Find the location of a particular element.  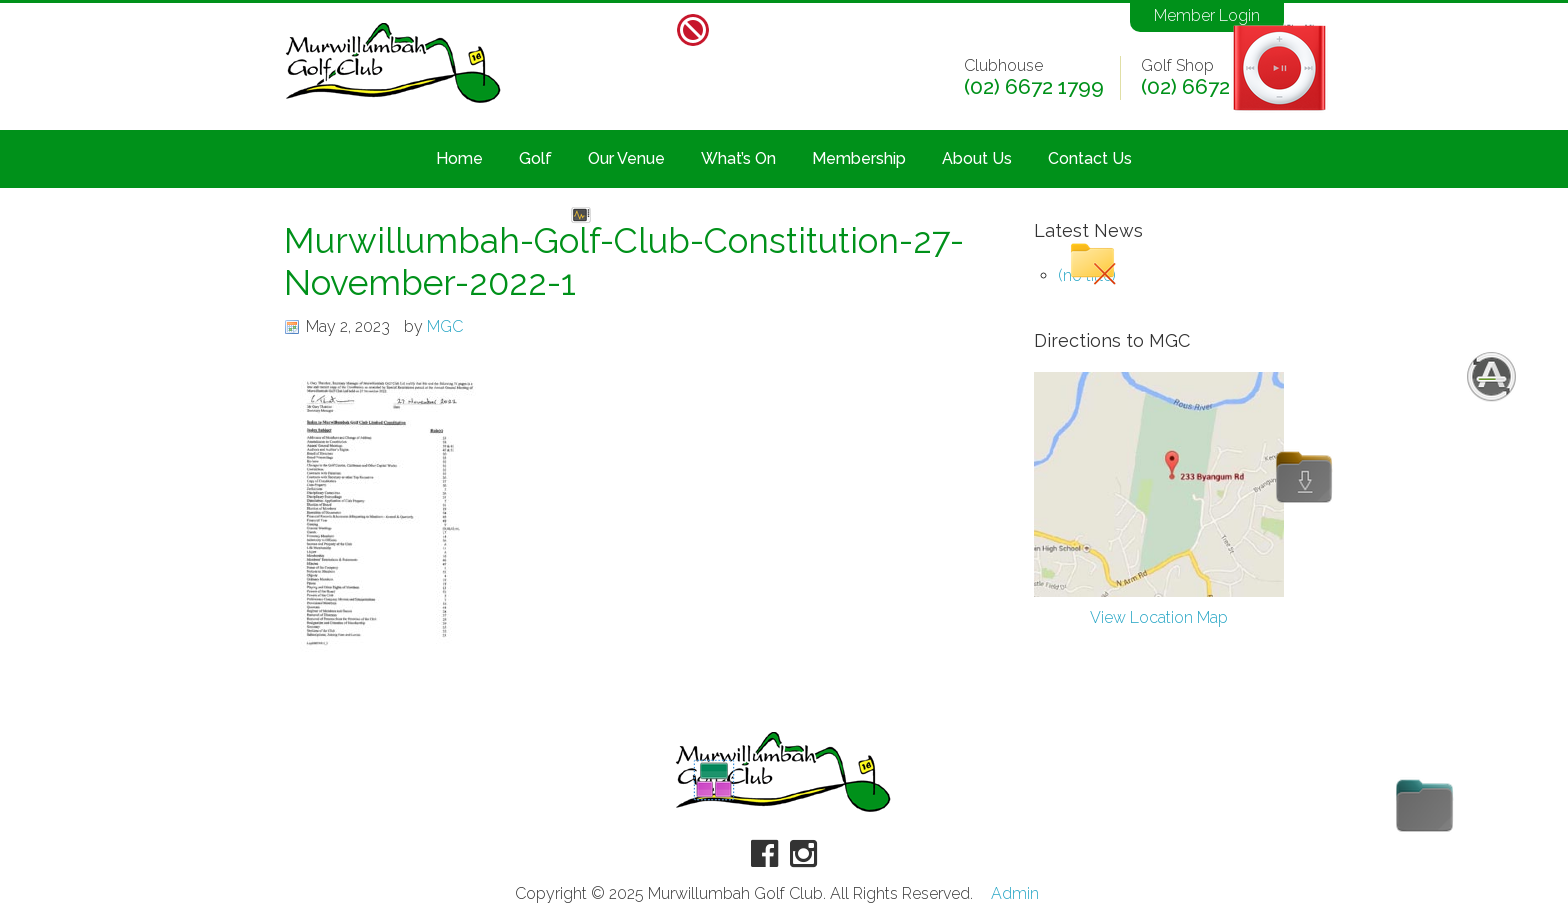

delete a folder is located at coordinates (1092, 261).